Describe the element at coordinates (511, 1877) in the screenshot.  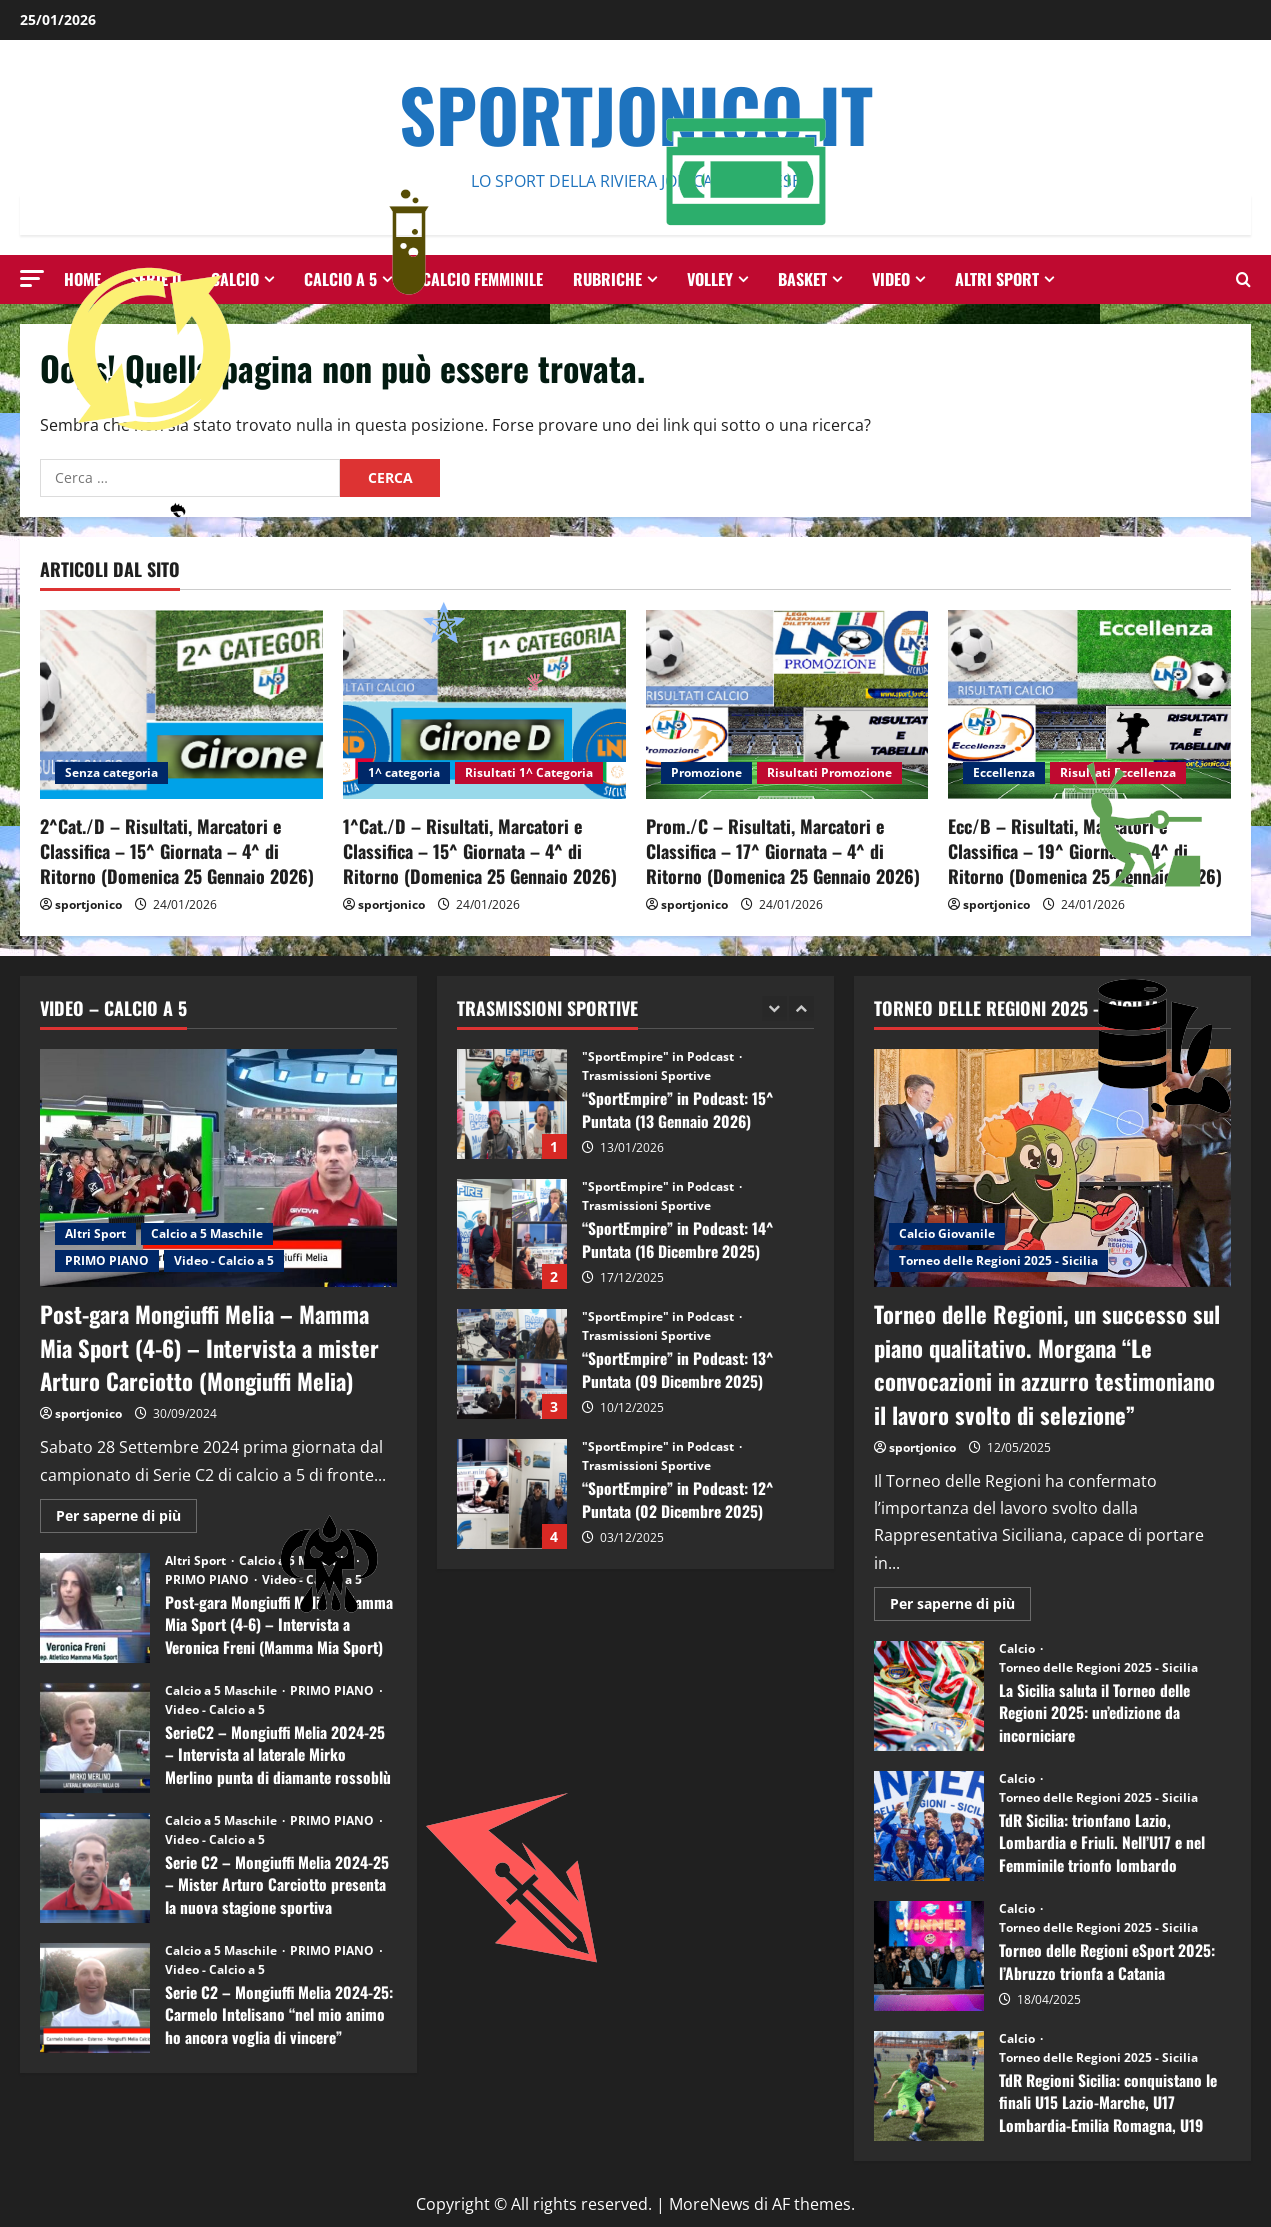
I see `activate ricochet or bouncing attack ability` at that location.